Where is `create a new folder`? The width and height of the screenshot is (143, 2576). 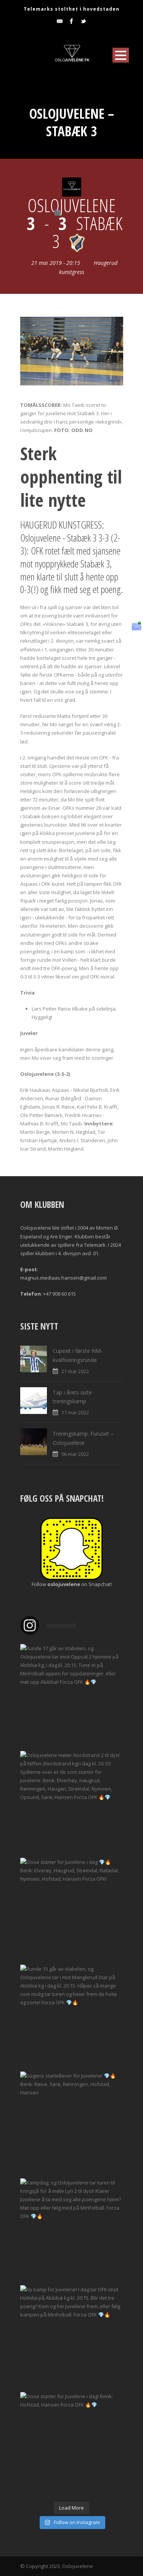
create a new folder is located at coordinates (57, 213).